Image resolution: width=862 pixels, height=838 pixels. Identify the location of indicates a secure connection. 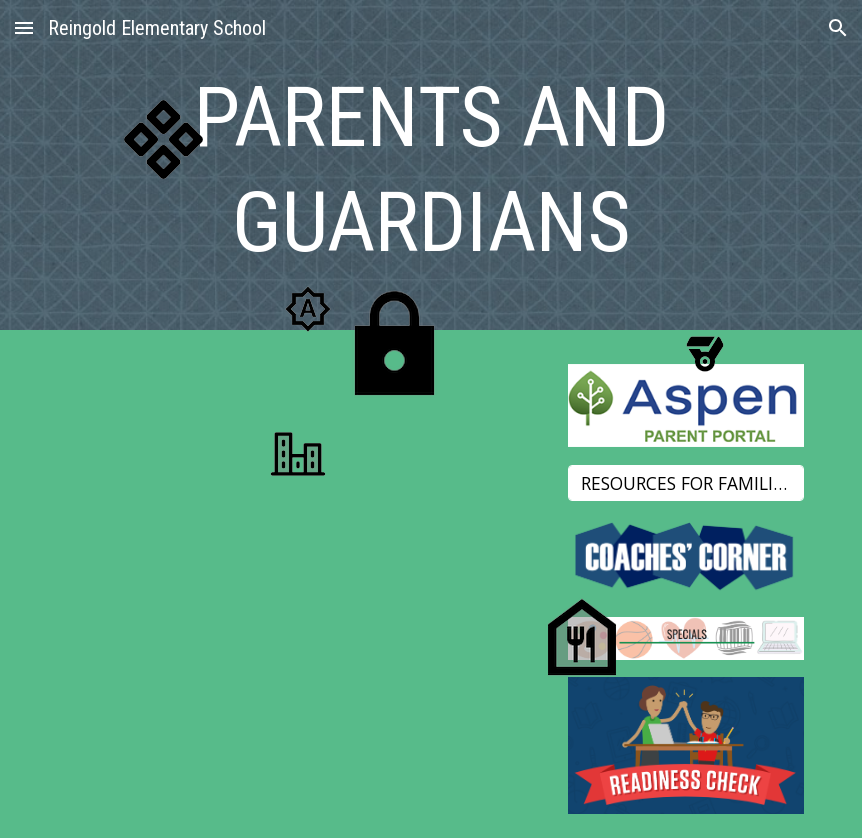
(394, 345).